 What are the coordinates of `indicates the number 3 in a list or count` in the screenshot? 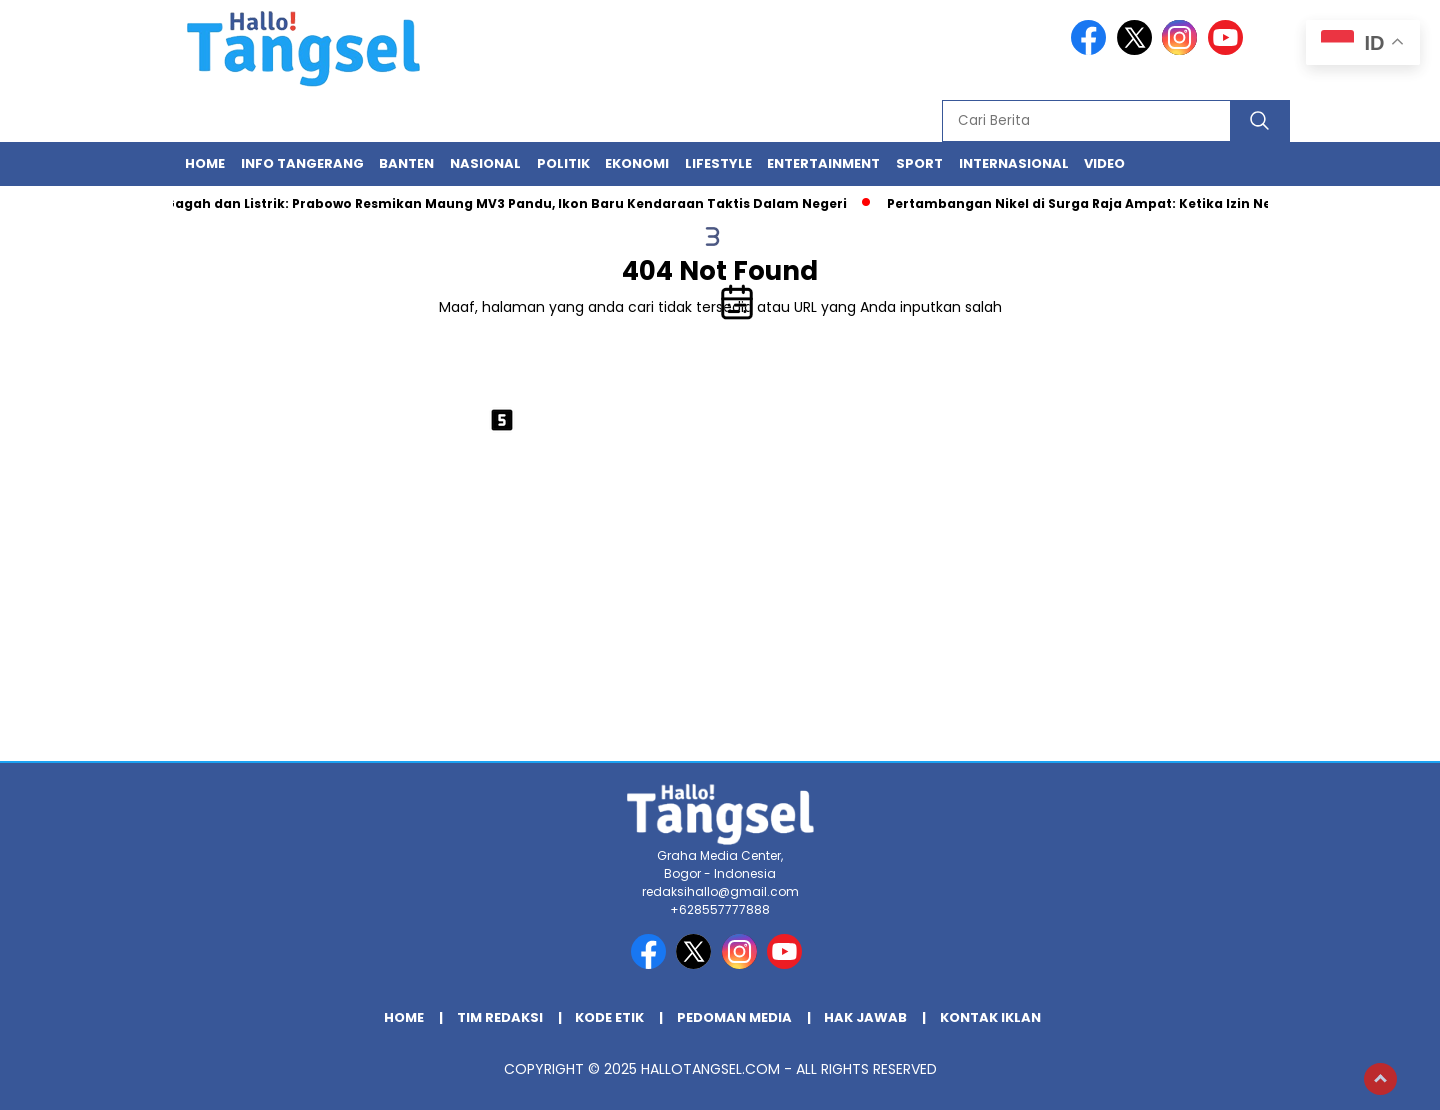 It's located at (712, 236).